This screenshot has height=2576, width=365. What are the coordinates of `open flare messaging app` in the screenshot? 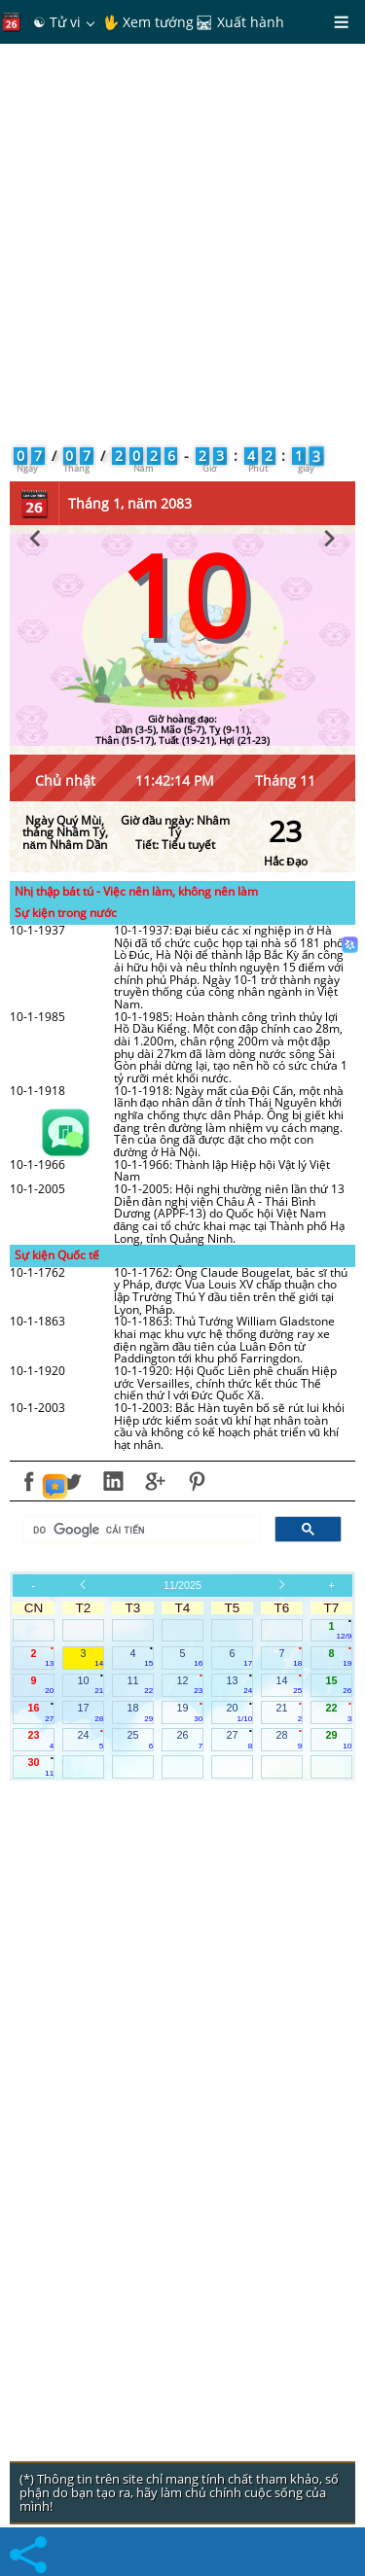 It's located at (55, 1486).